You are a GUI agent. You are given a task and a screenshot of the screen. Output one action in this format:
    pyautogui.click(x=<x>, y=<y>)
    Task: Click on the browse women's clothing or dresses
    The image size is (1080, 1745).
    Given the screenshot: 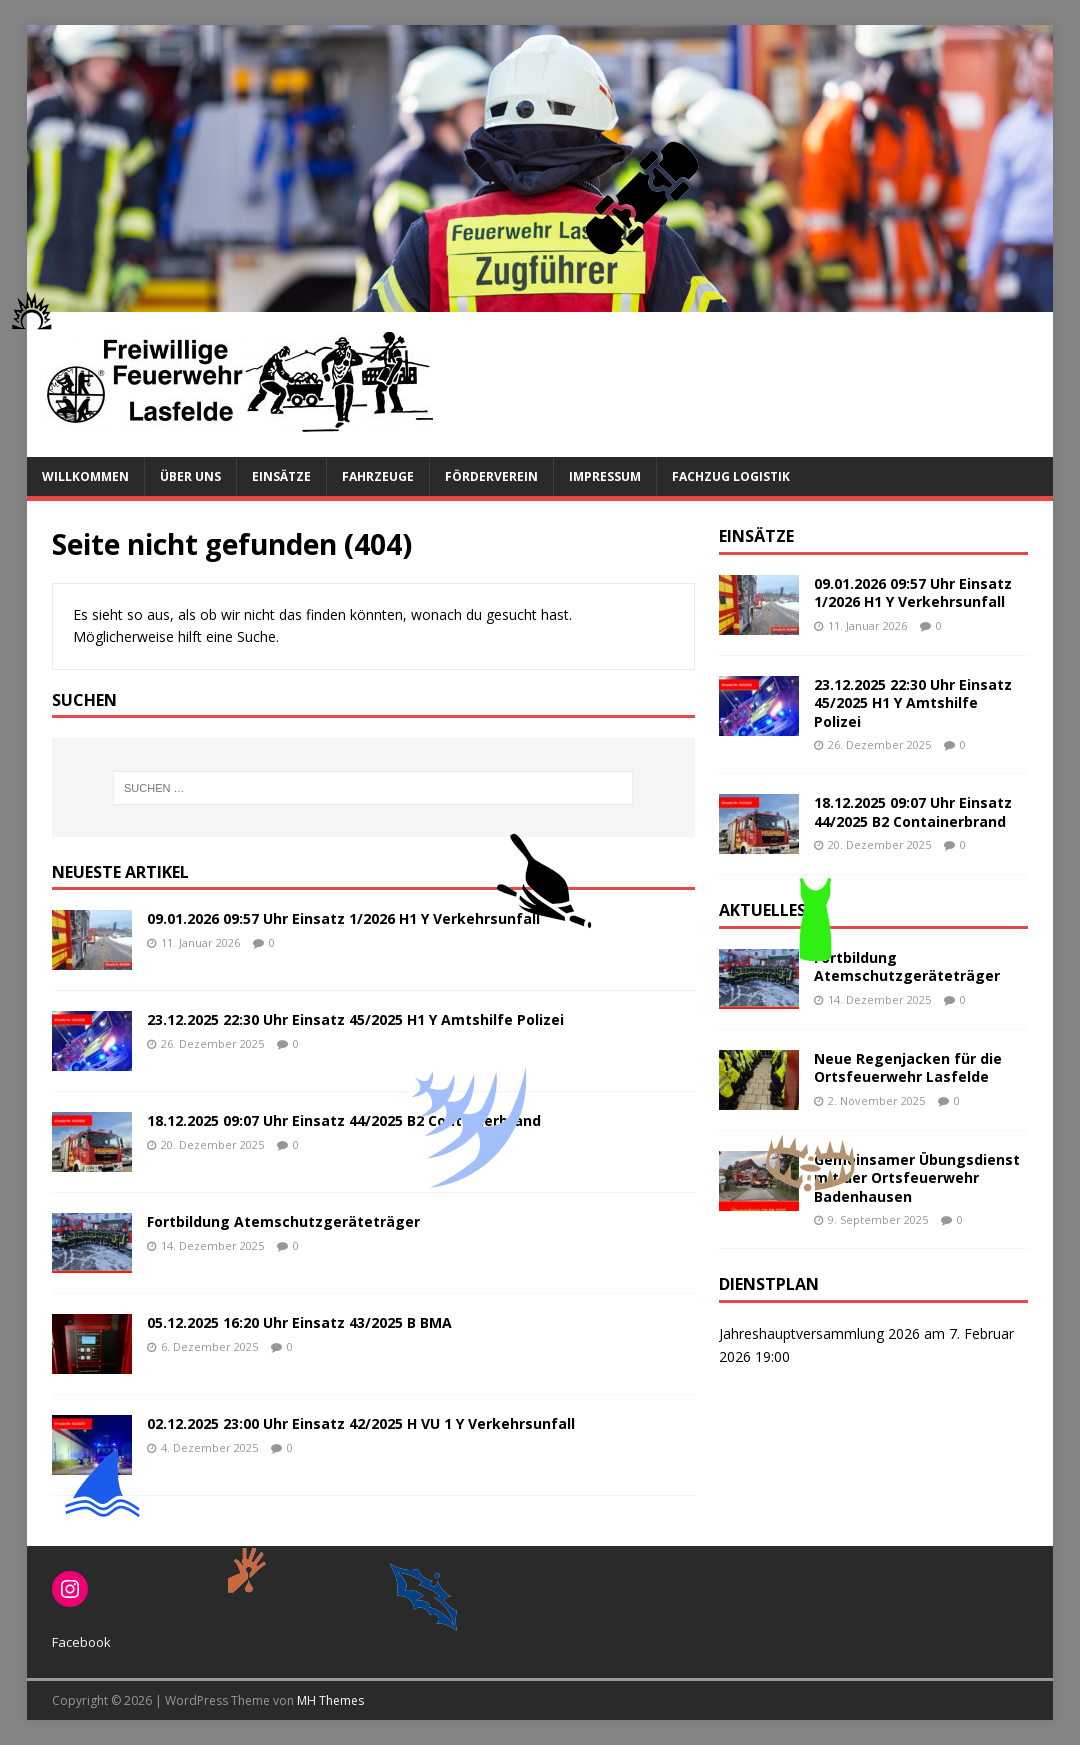 What is the action you would take?
    pyautogui.click(x=815, y=919)
    